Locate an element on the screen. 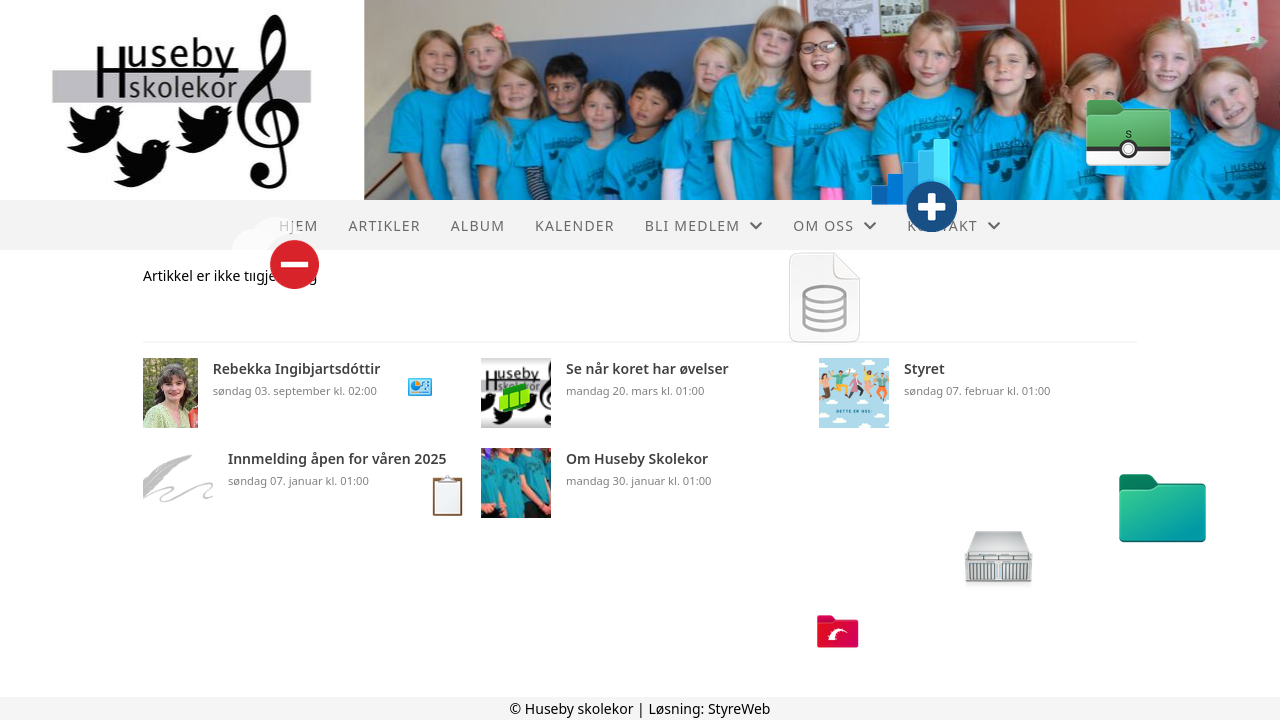  open windows control panel settings is located at coordinates (420, 387).